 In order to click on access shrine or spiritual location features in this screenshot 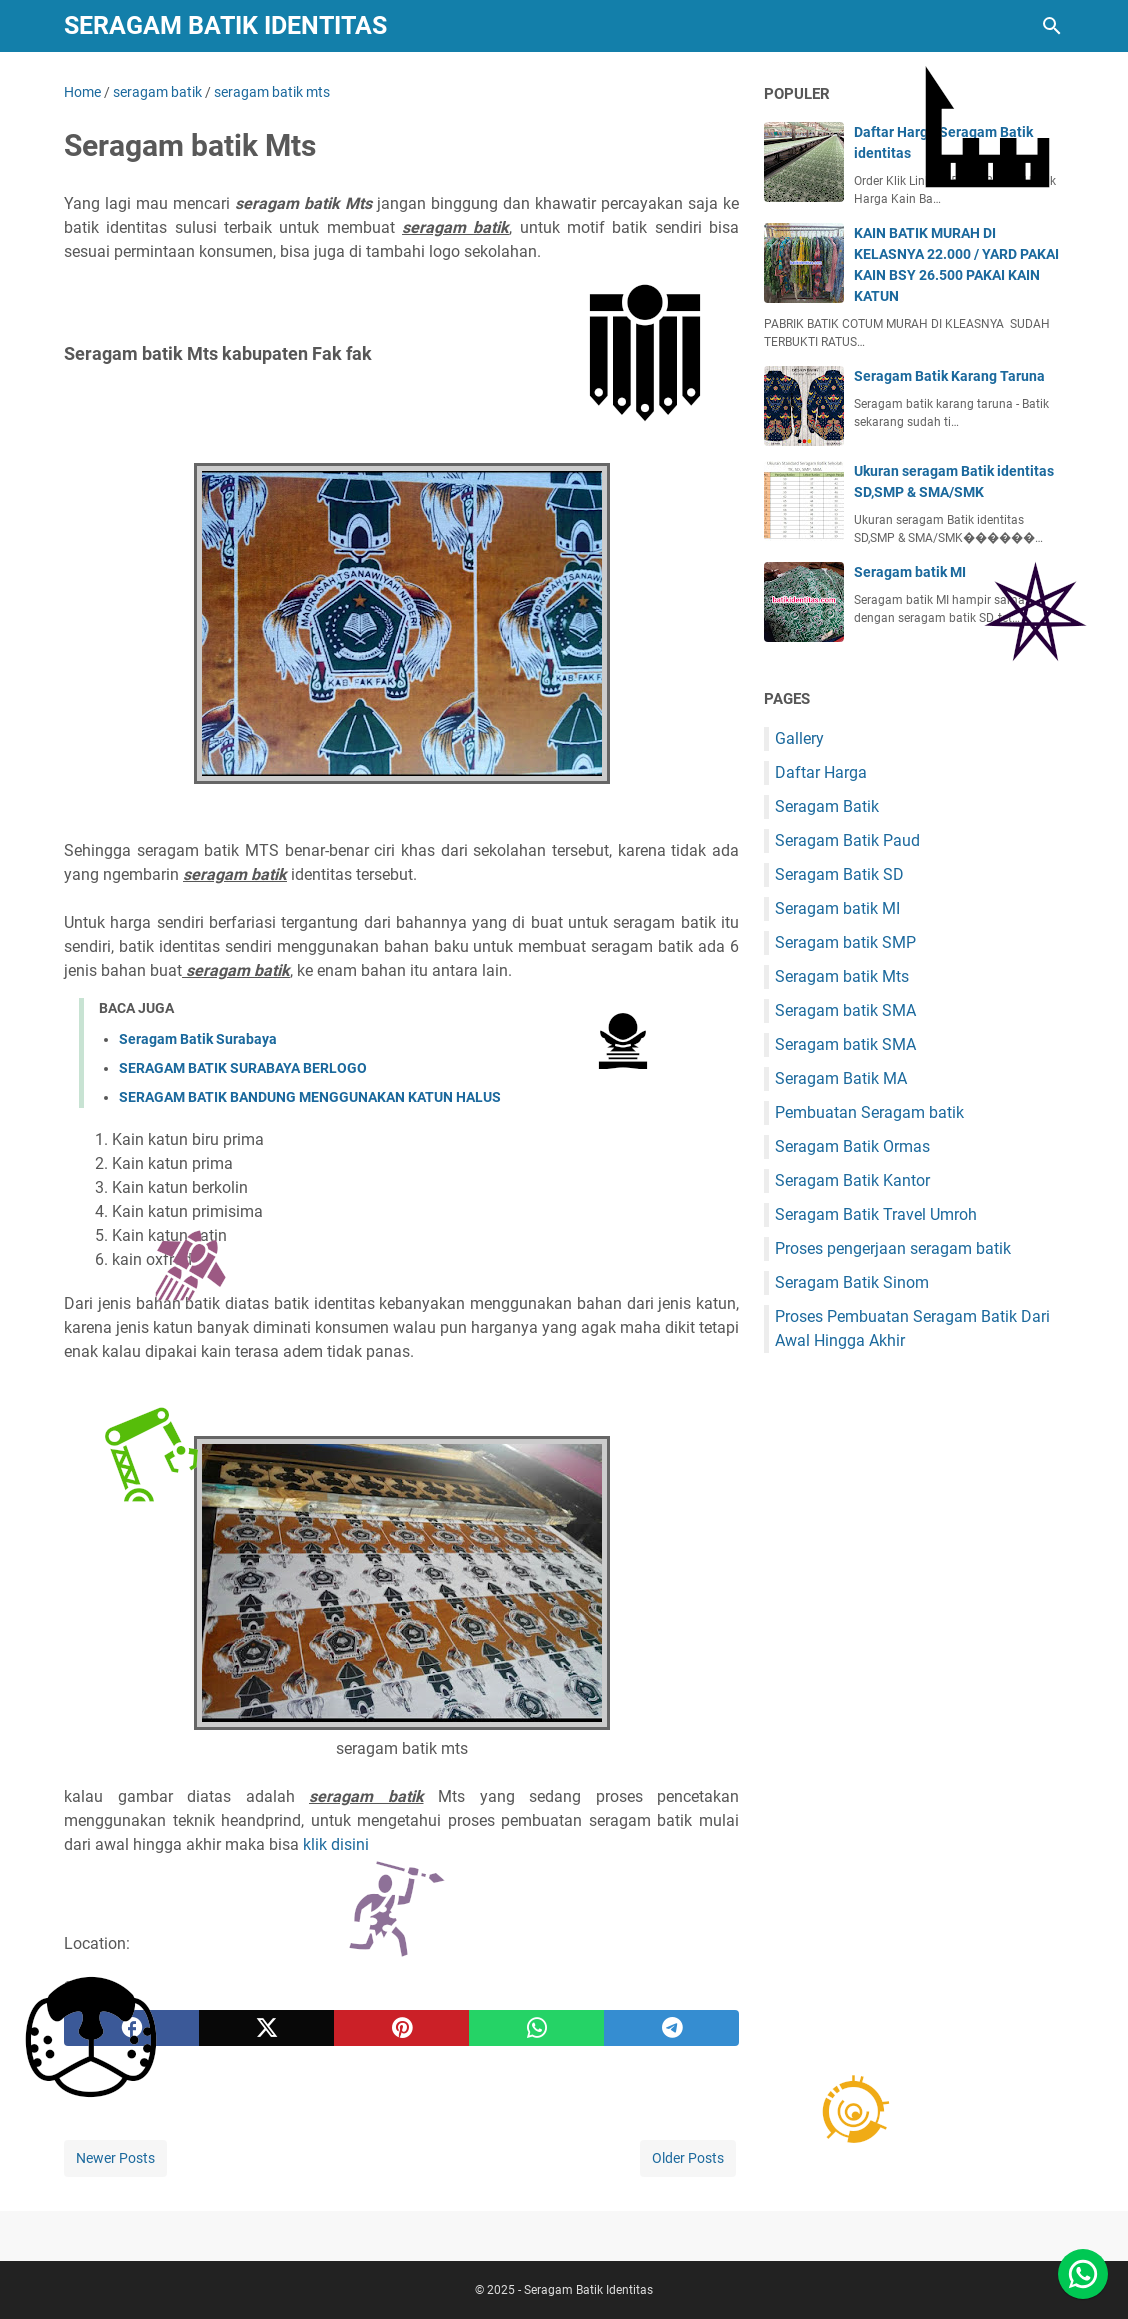, I will do `click(623, 1041)`.